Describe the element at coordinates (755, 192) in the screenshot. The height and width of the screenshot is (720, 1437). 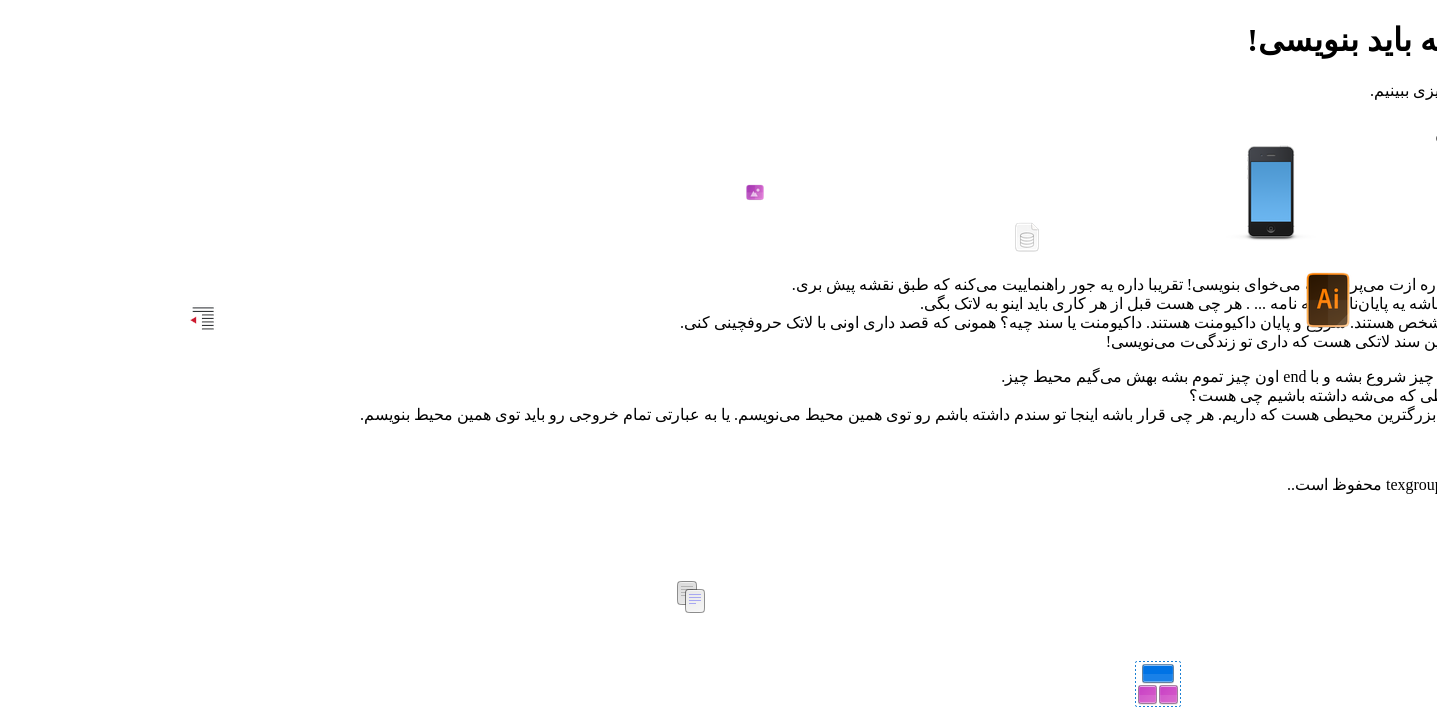
I see `open an image file` at that location.